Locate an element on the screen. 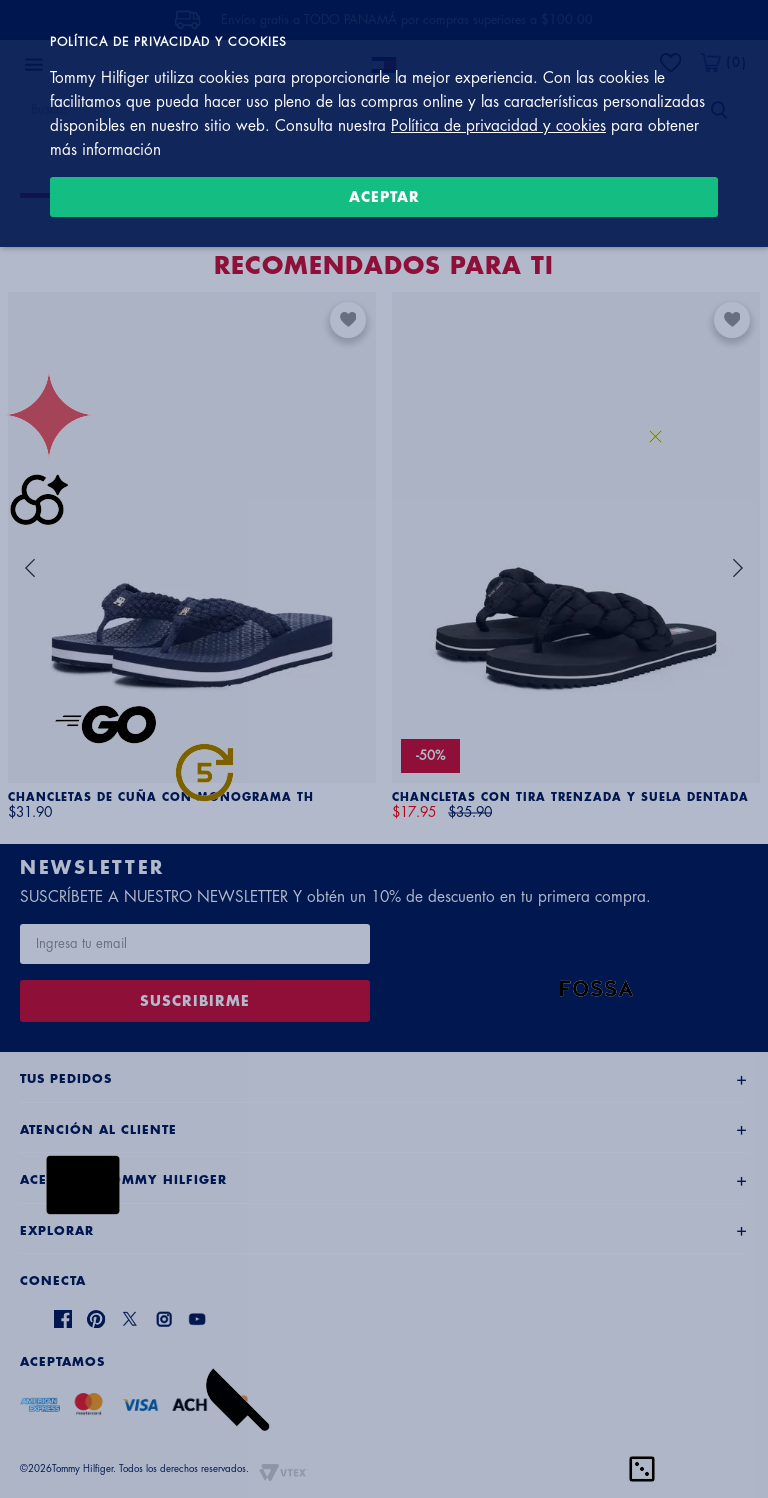 This screenshot has height=1498, width=768. fossa software compliance and licensing platform logo is located at coordinates (596, 988).